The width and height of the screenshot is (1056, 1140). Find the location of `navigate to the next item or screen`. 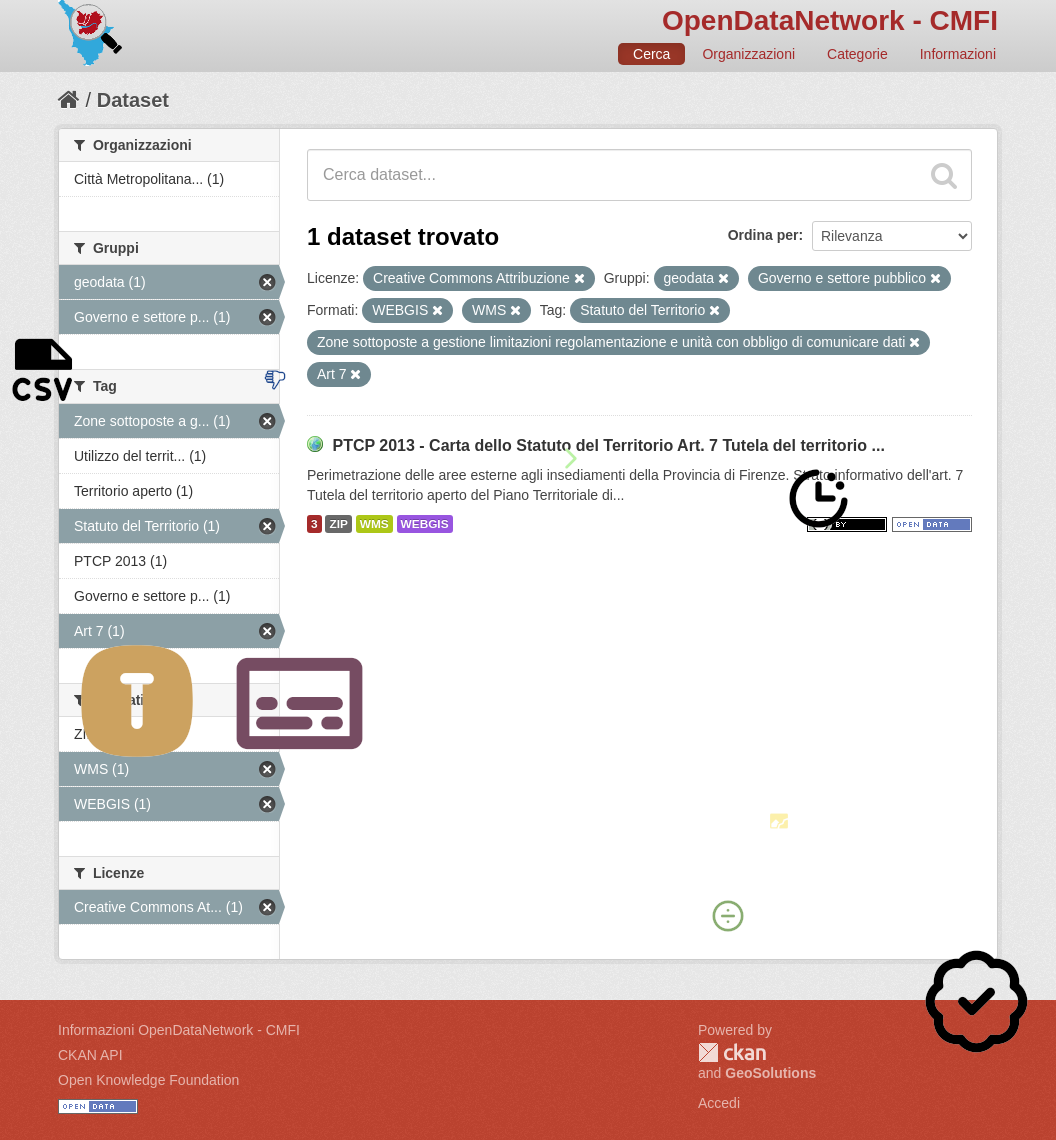

navigate to the next item or screen is located at coordinates (569, 458).